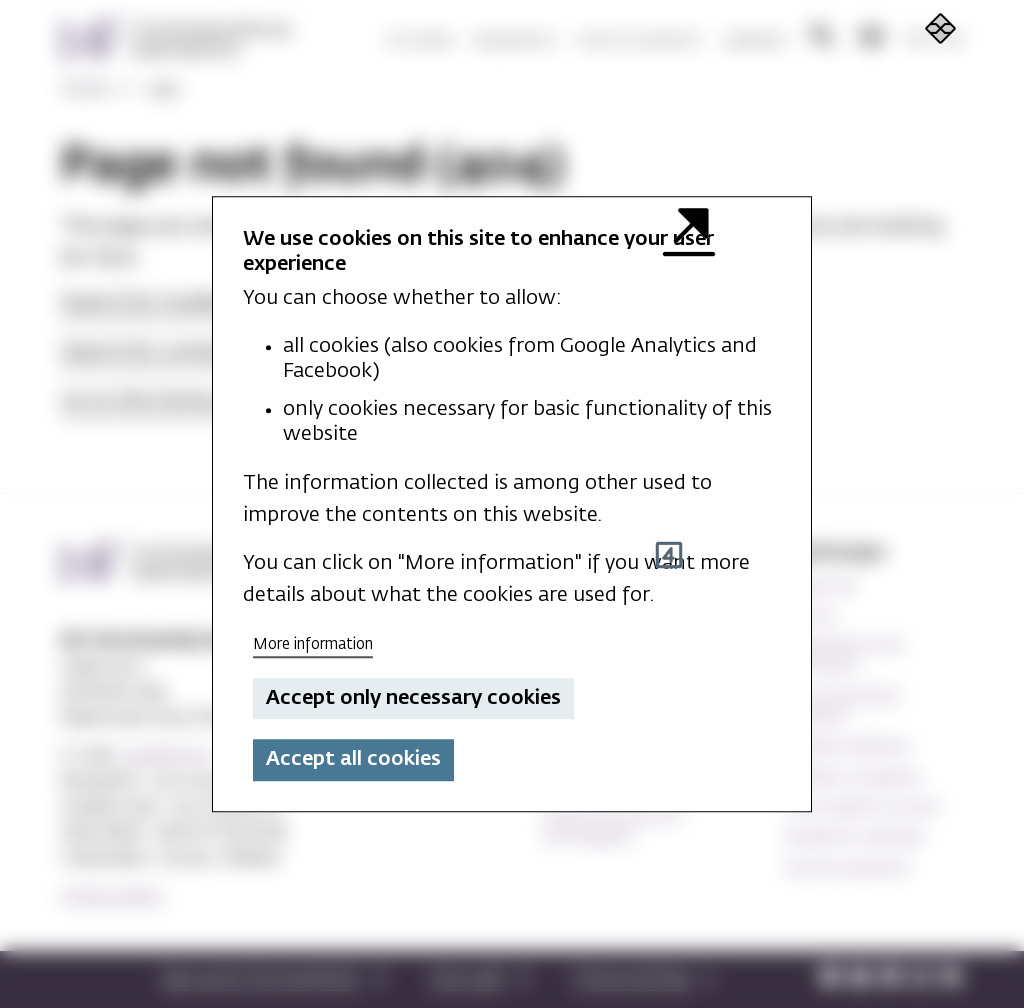 This screenshot has height=1008, width=1024. I want to click on select or navigate to item number four, so click(669, 555).